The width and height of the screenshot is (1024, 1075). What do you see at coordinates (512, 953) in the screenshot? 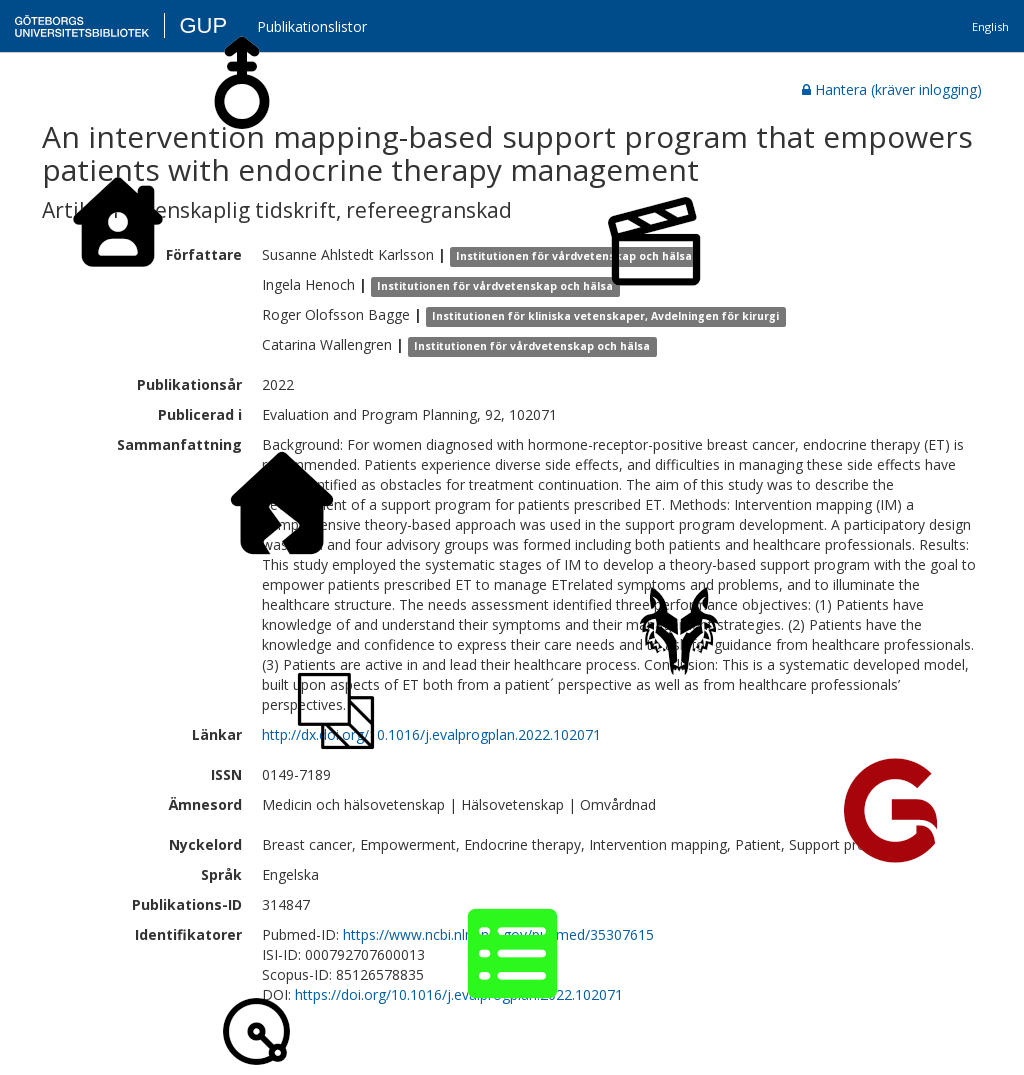
I see `view list of items` at bounding box center [512, 953].